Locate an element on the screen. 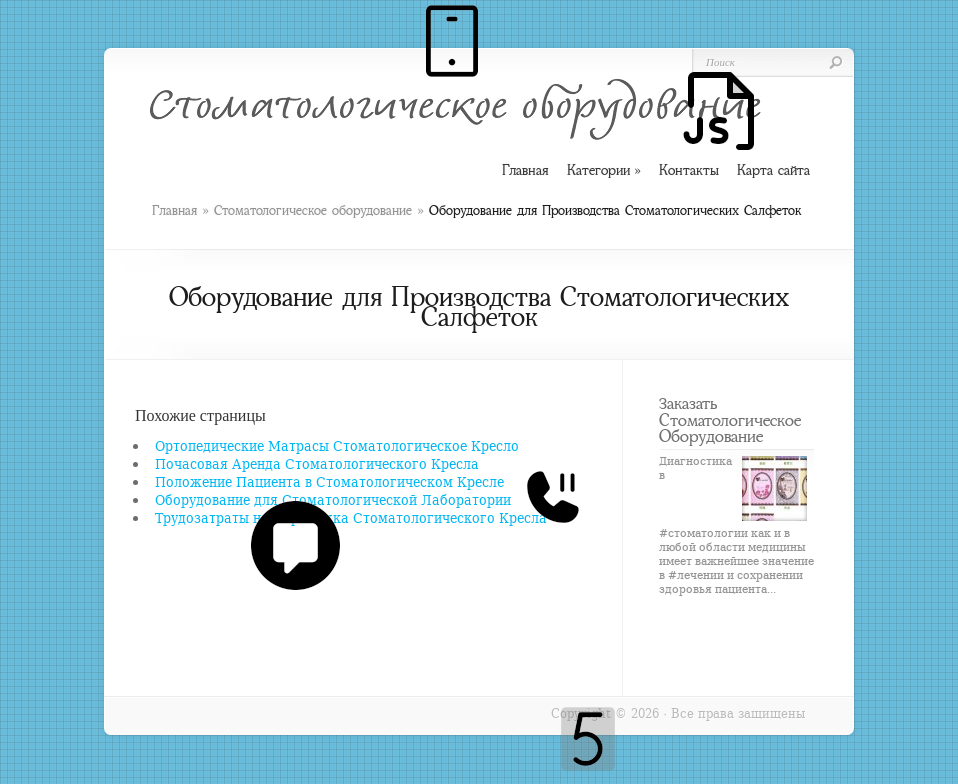 The height and width of the screenshot is (784, 958). indicates the number five in a sequence or list is located at coordinates (588, 739).